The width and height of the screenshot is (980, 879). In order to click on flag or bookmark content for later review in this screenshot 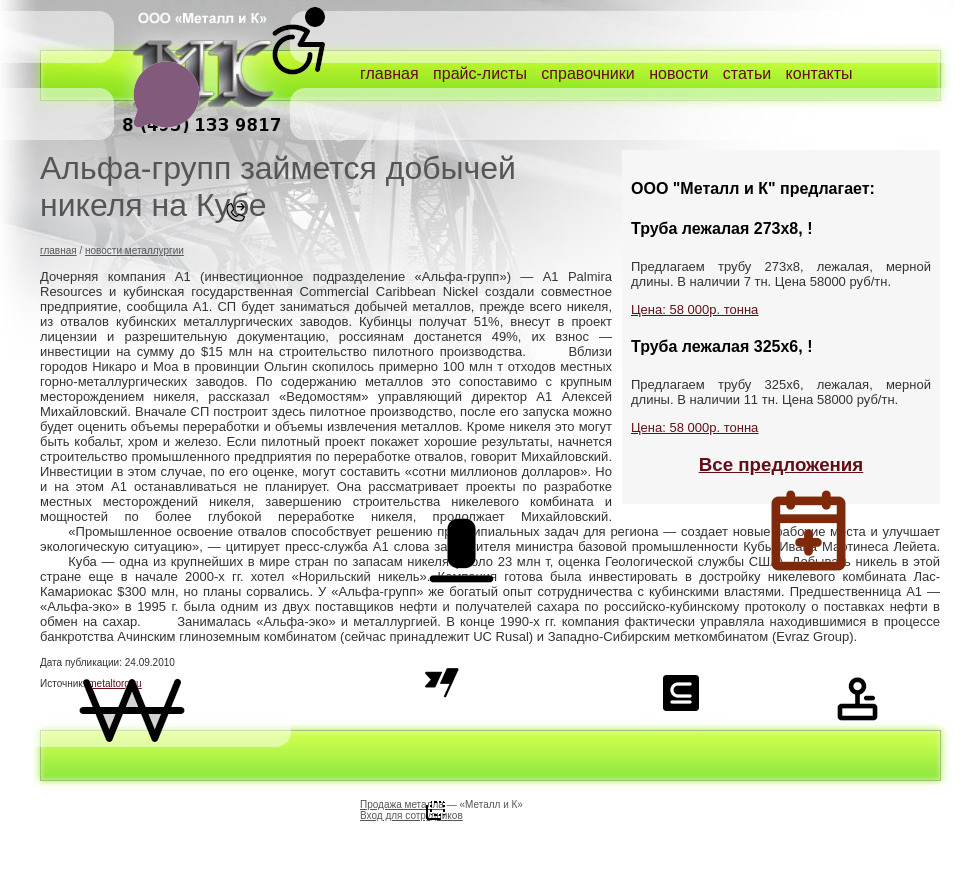, I will do `click(441, 681)`.